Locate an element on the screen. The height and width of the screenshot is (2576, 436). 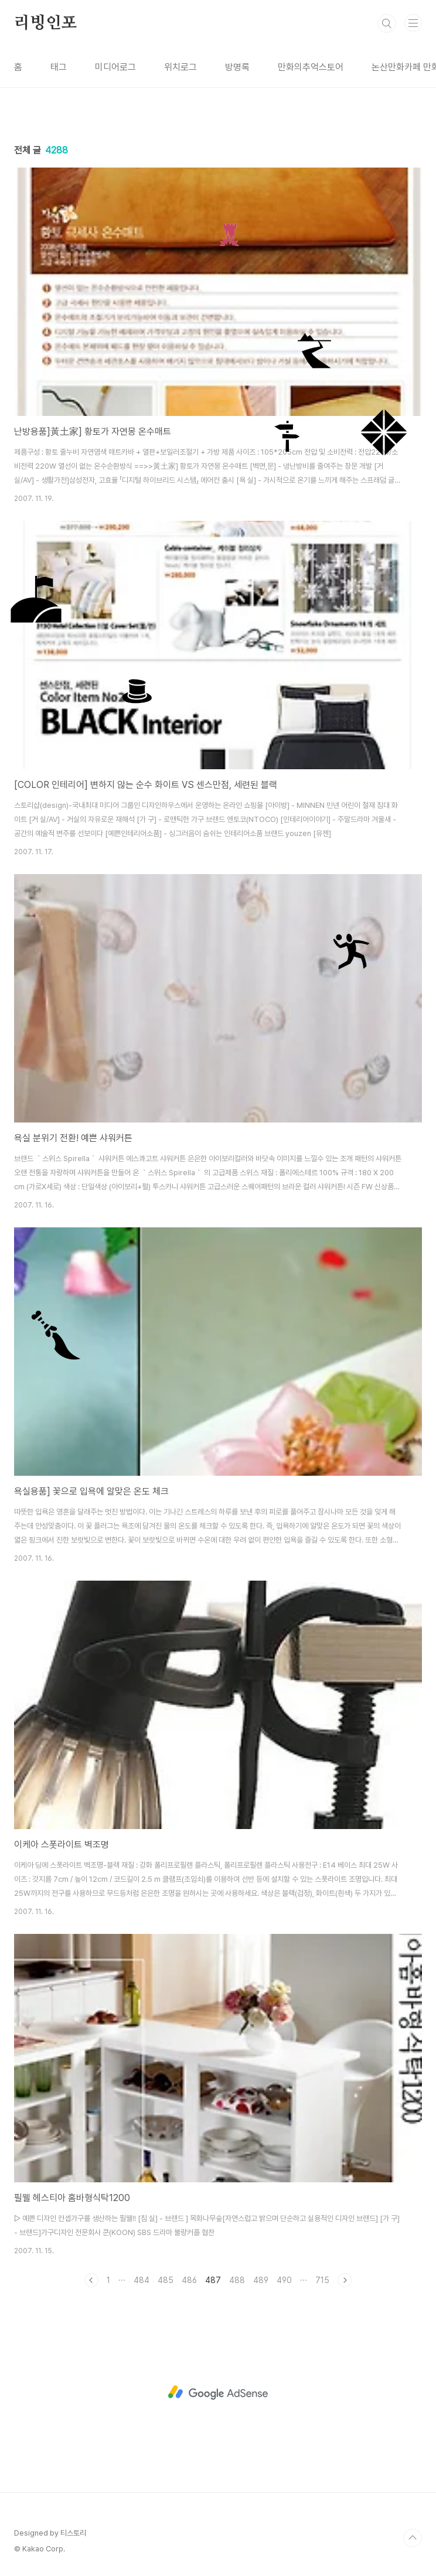
capture territory or claim a strategic point is located at coordinates (36, 597).